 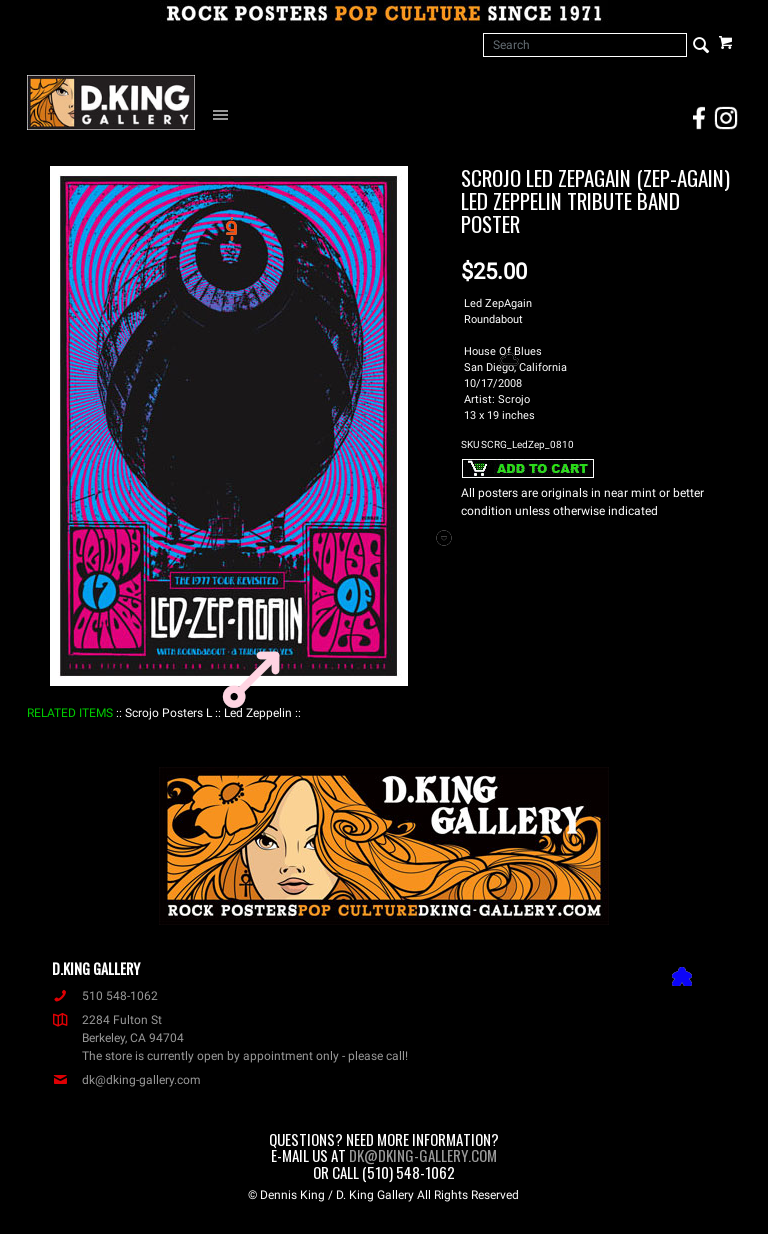 I want to click on expand dropdown menu, so click(x=444, y=538).